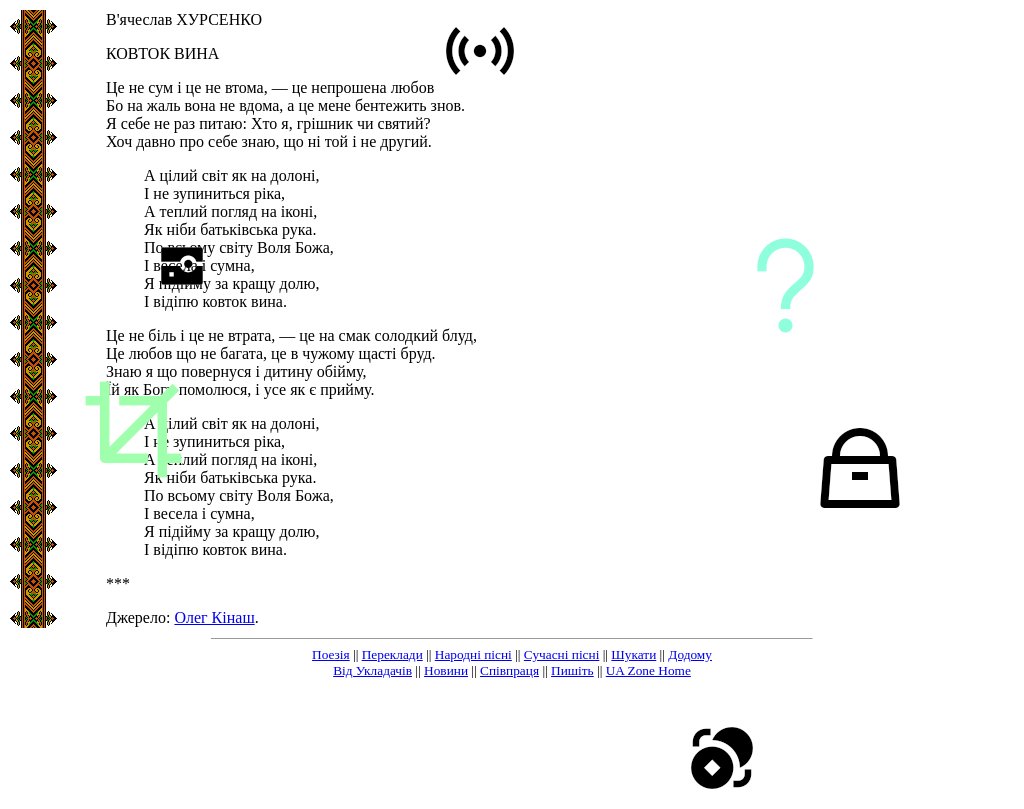 The width and height of the screenshot is (1024, 809). Describe the element at coordinates (860, 468) in the screenshot. I see `view your shopping bag` at that location.